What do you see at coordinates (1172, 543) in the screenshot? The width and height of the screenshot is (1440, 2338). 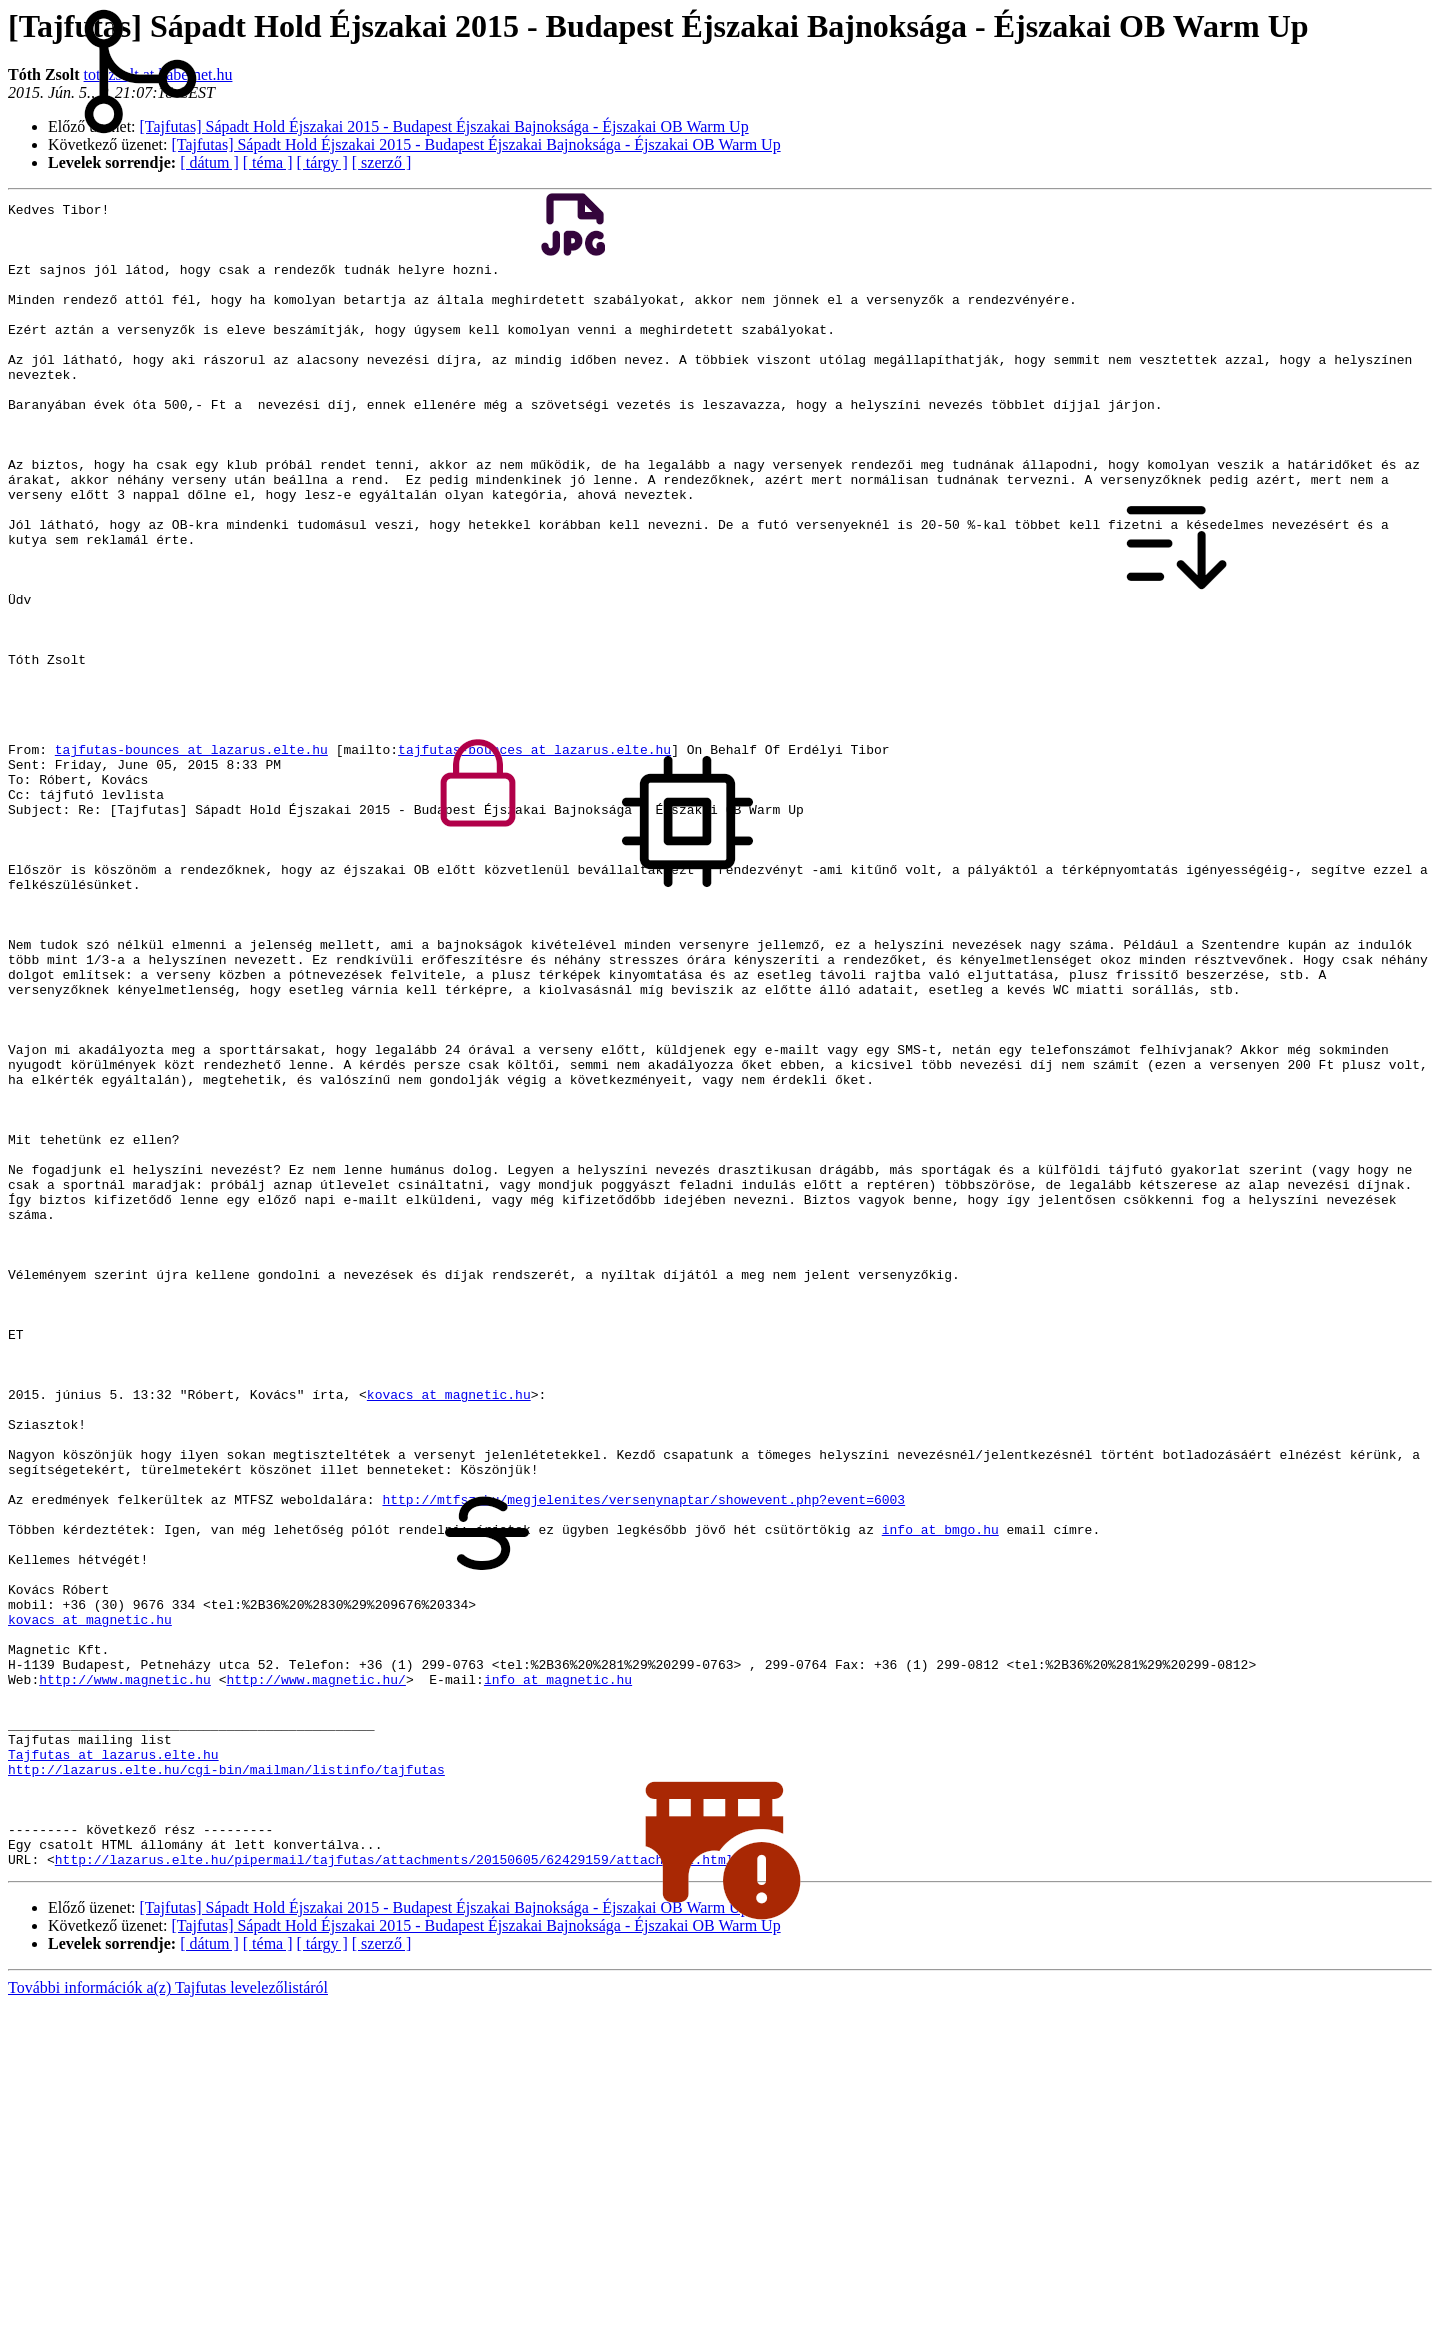 I see `sort items in ascending order` at bounding box center [1172, 543].